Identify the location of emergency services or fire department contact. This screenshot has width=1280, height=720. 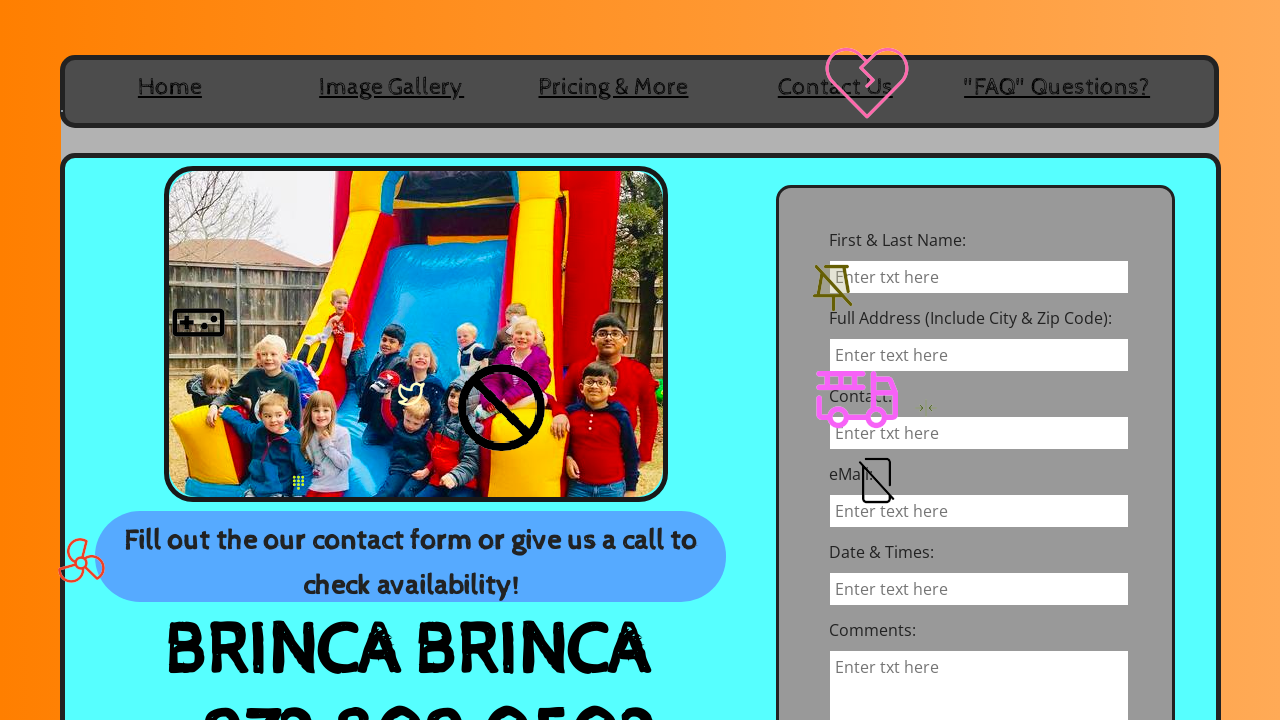
(854, 395).